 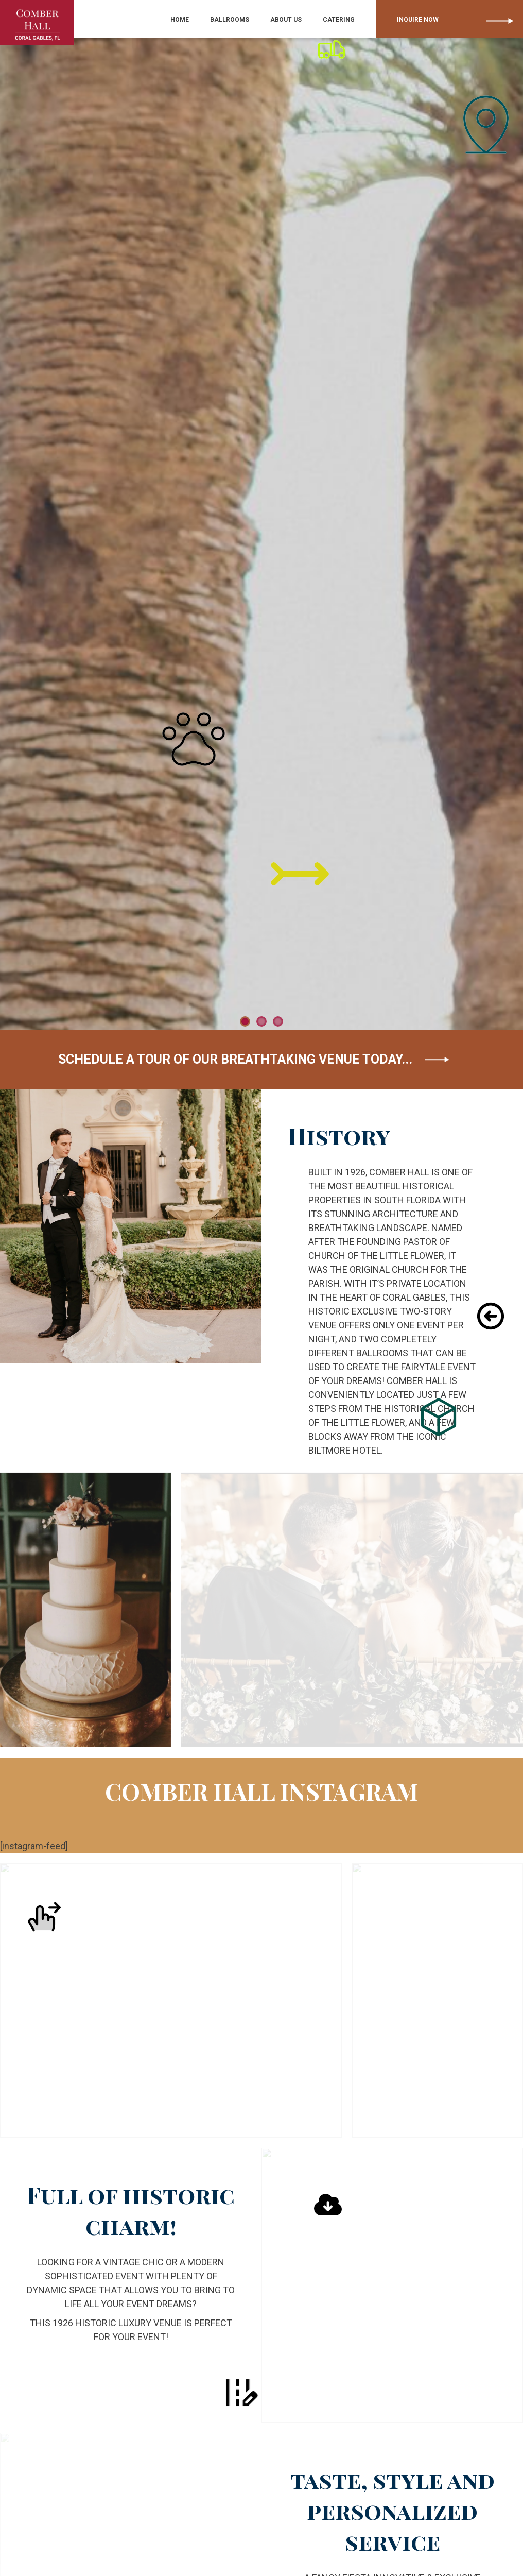 What do you see at coordinates (239, 2393) in the screenshot?
I see `edit road or route details` at bounding box center [239, 2393].